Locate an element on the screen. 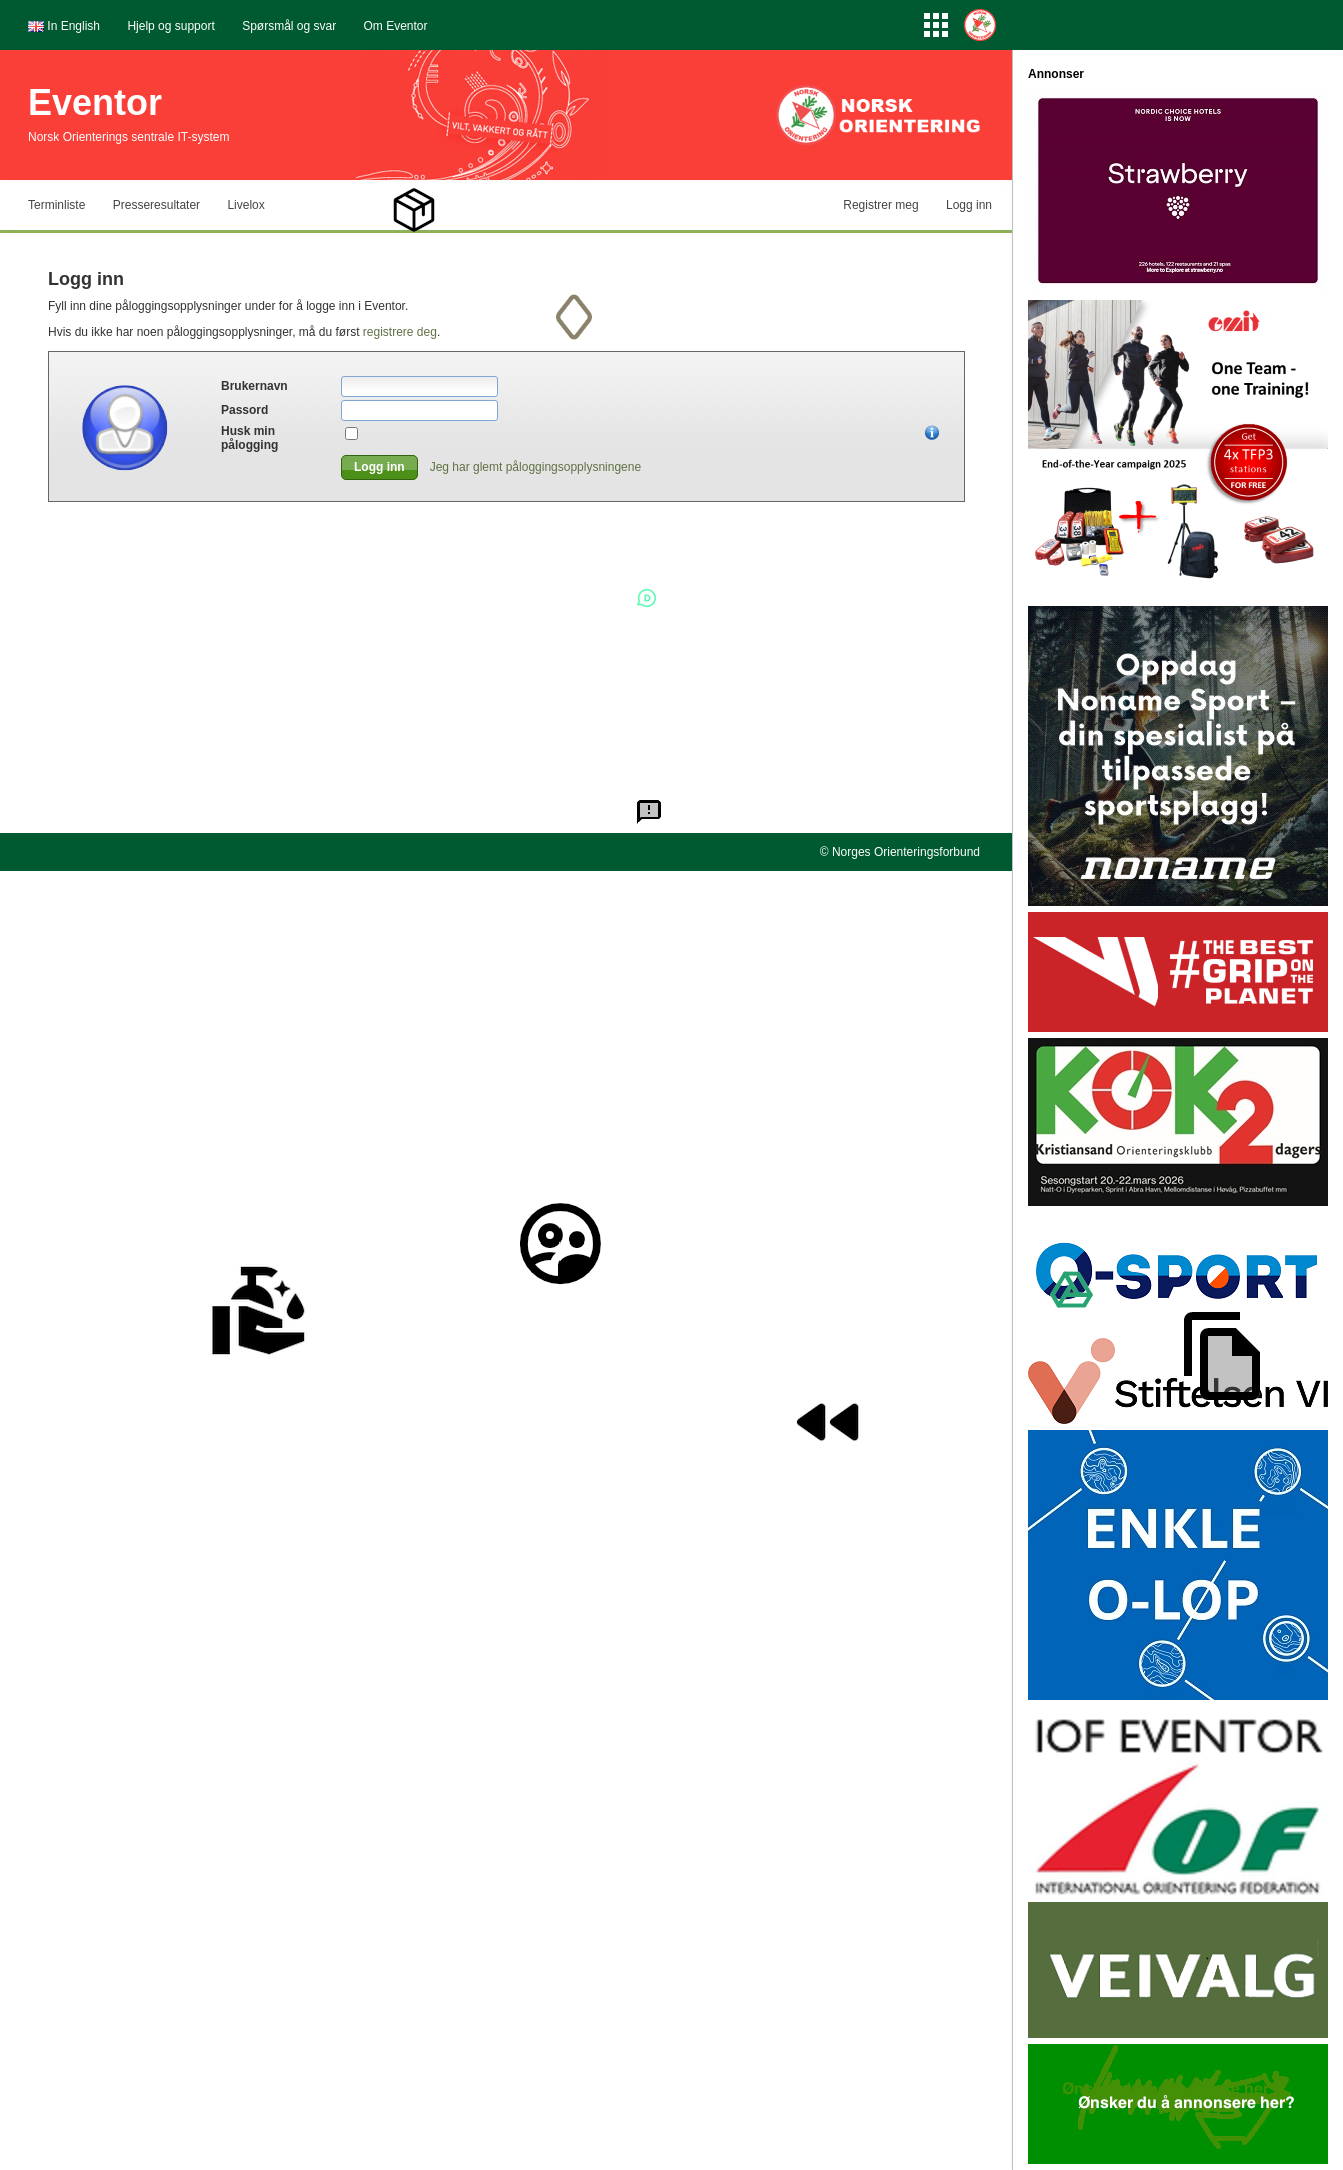  view order or shipment details is located at coordinates (414, 210).